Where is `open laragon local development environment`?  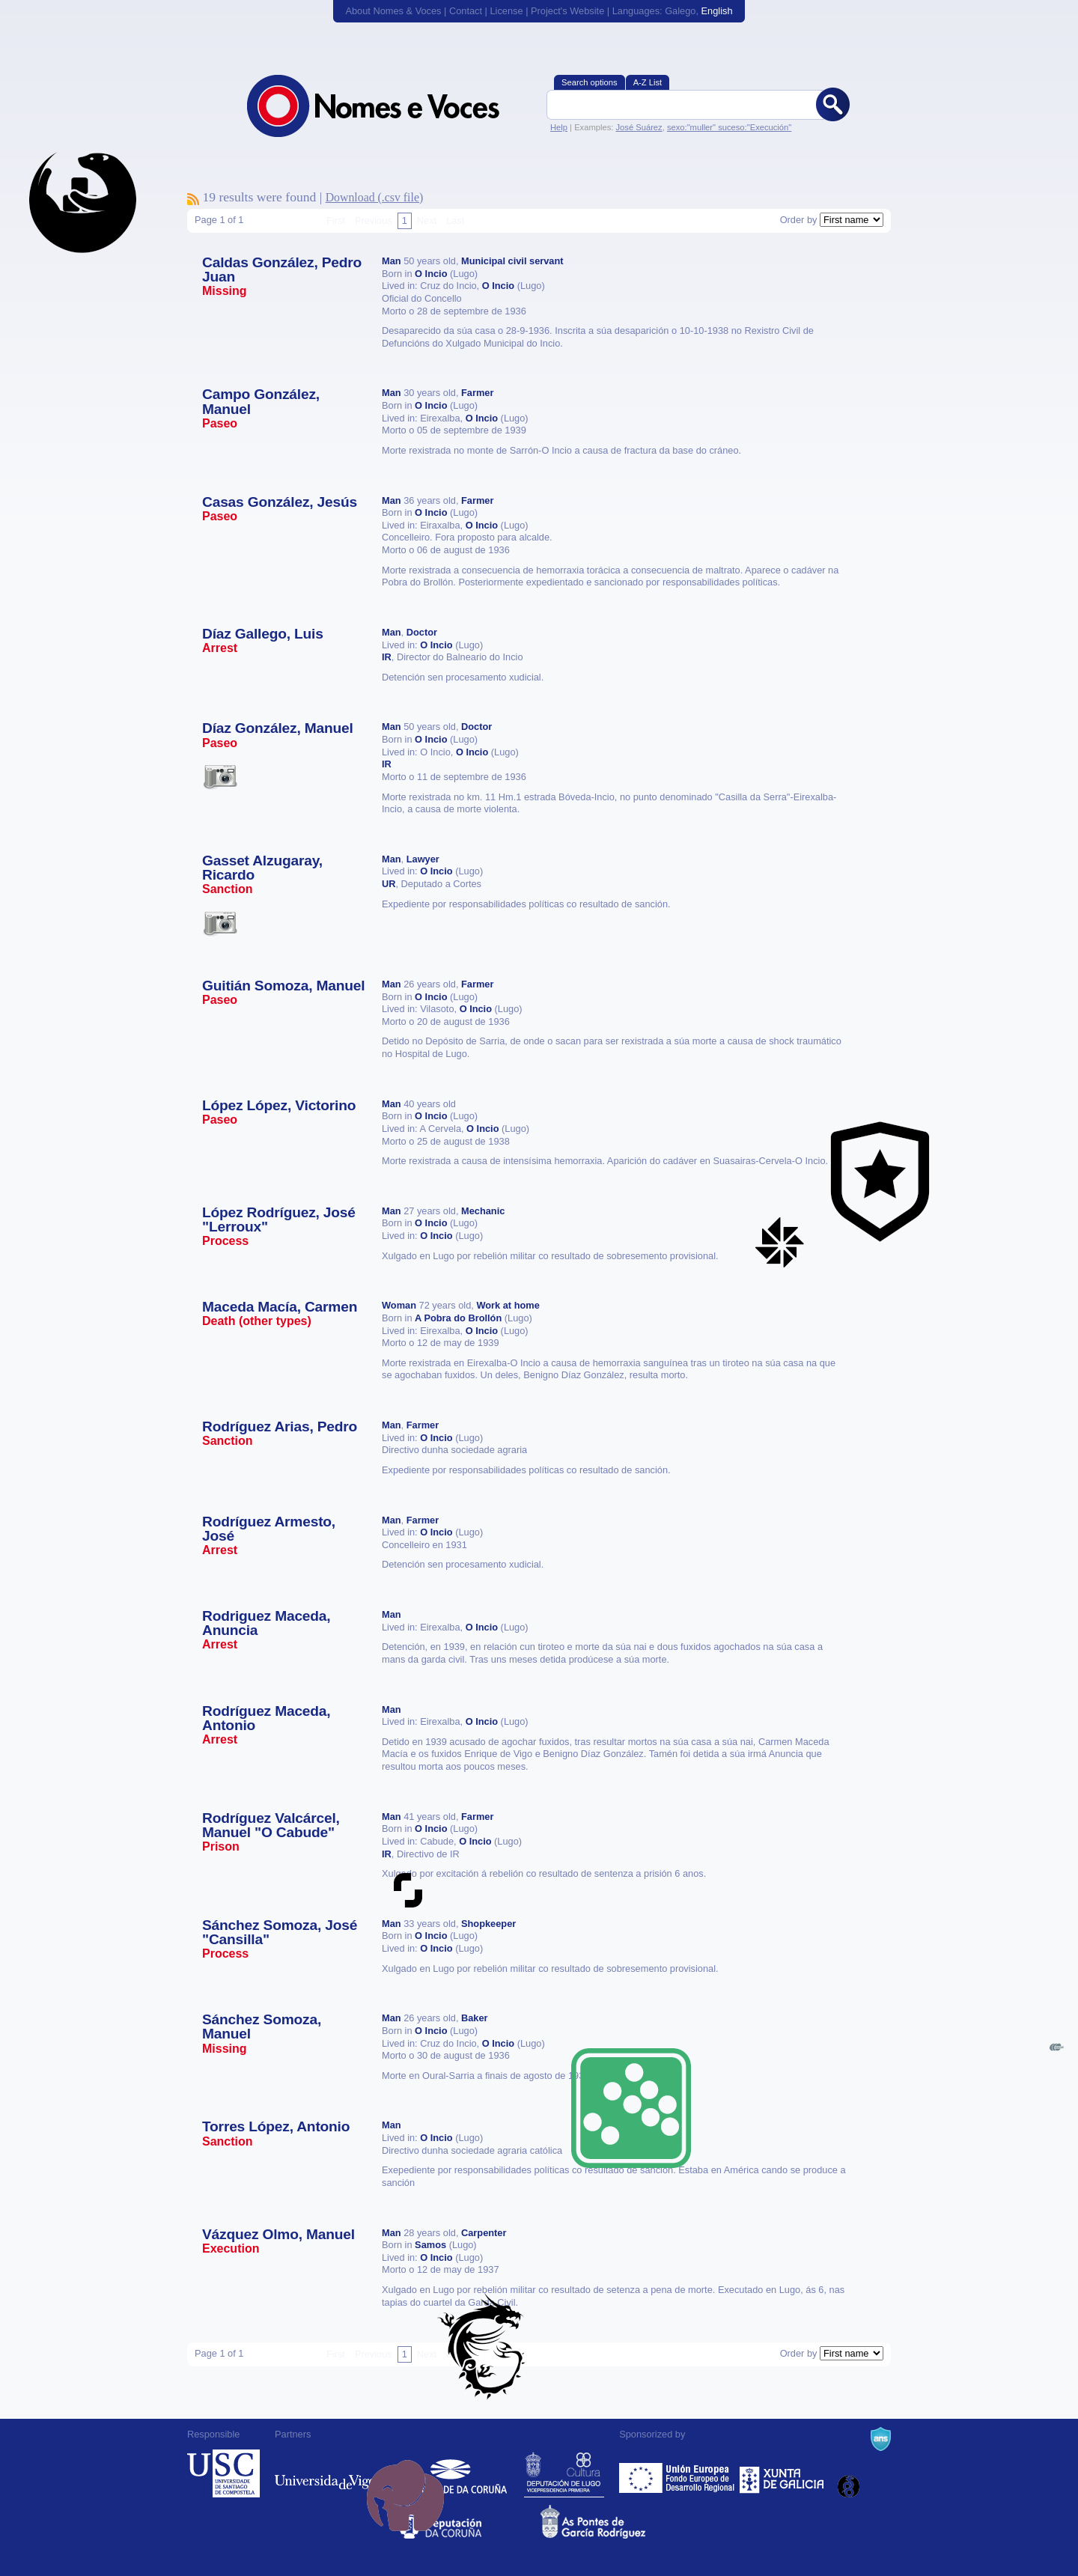
open laragon local development environment is located at coordinates (405, 2495).